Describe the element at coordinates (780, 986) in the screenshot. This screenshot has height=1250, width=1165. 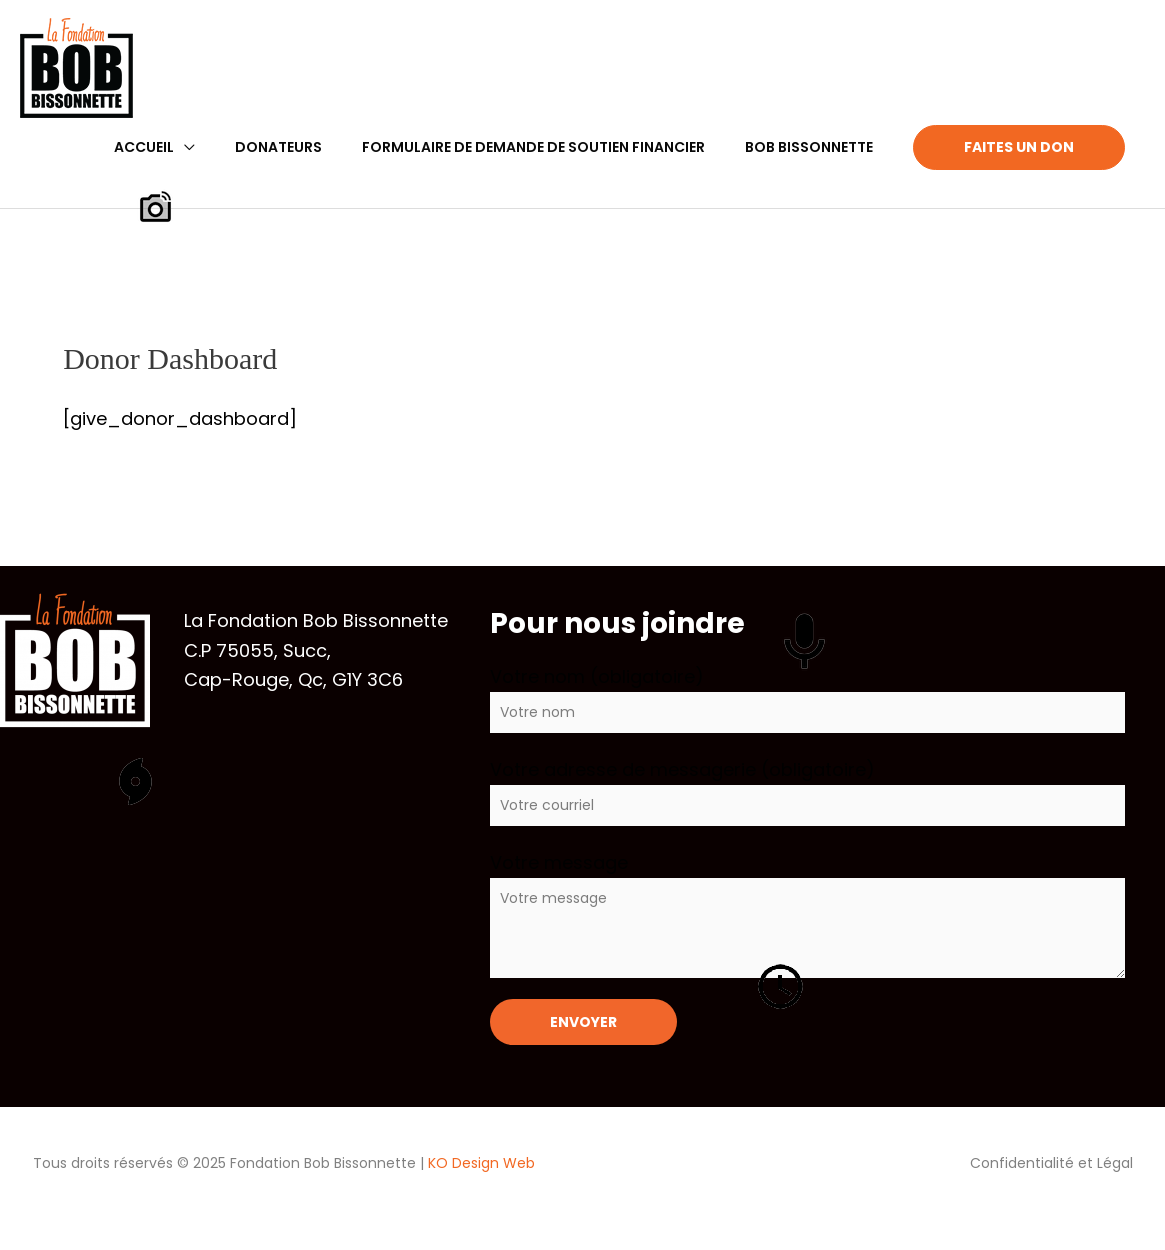
I see `view time or clock settings` at that location.